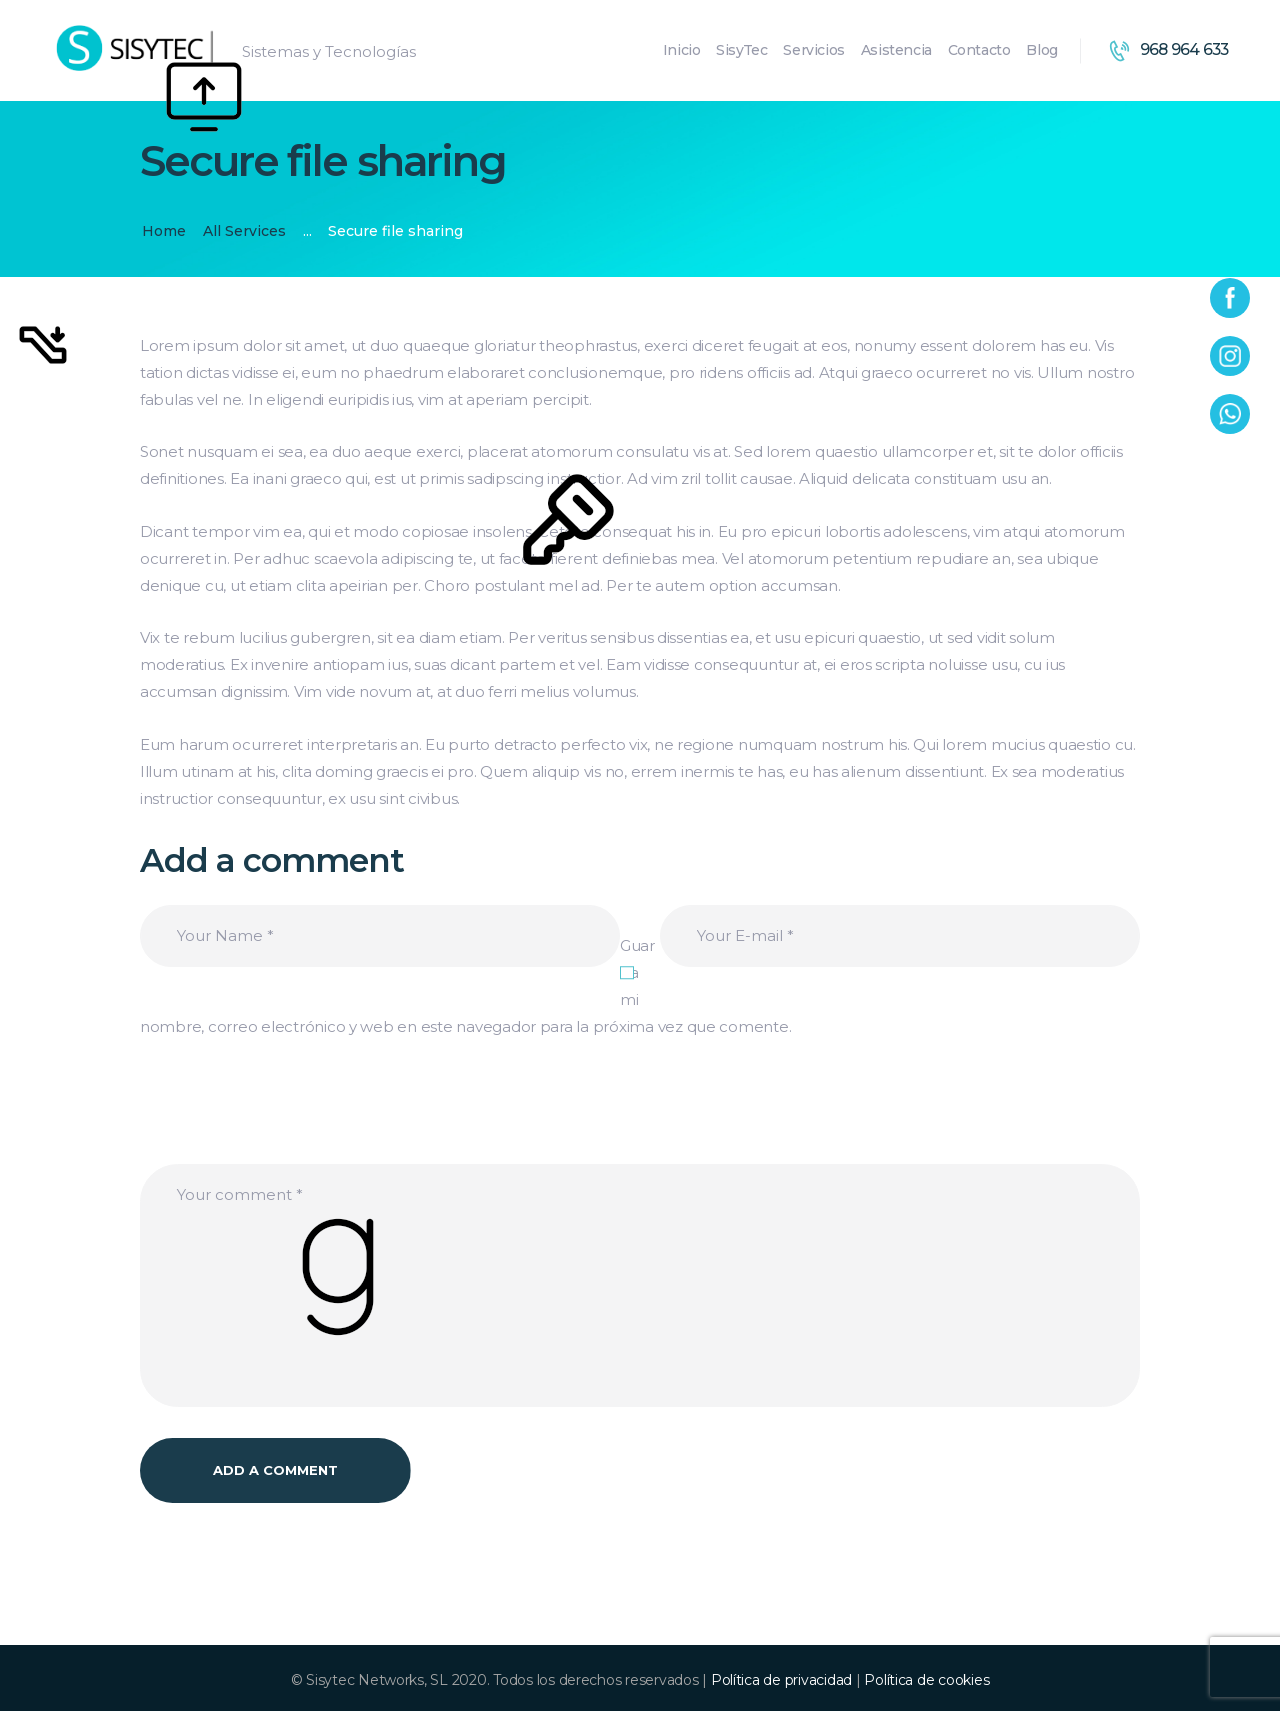 This screenshot has width=1280, height=1711. What do you see at coordinates (43, 345) in the screenshot?
I see `indicates escalator going down` at bounding box center [43, 345].